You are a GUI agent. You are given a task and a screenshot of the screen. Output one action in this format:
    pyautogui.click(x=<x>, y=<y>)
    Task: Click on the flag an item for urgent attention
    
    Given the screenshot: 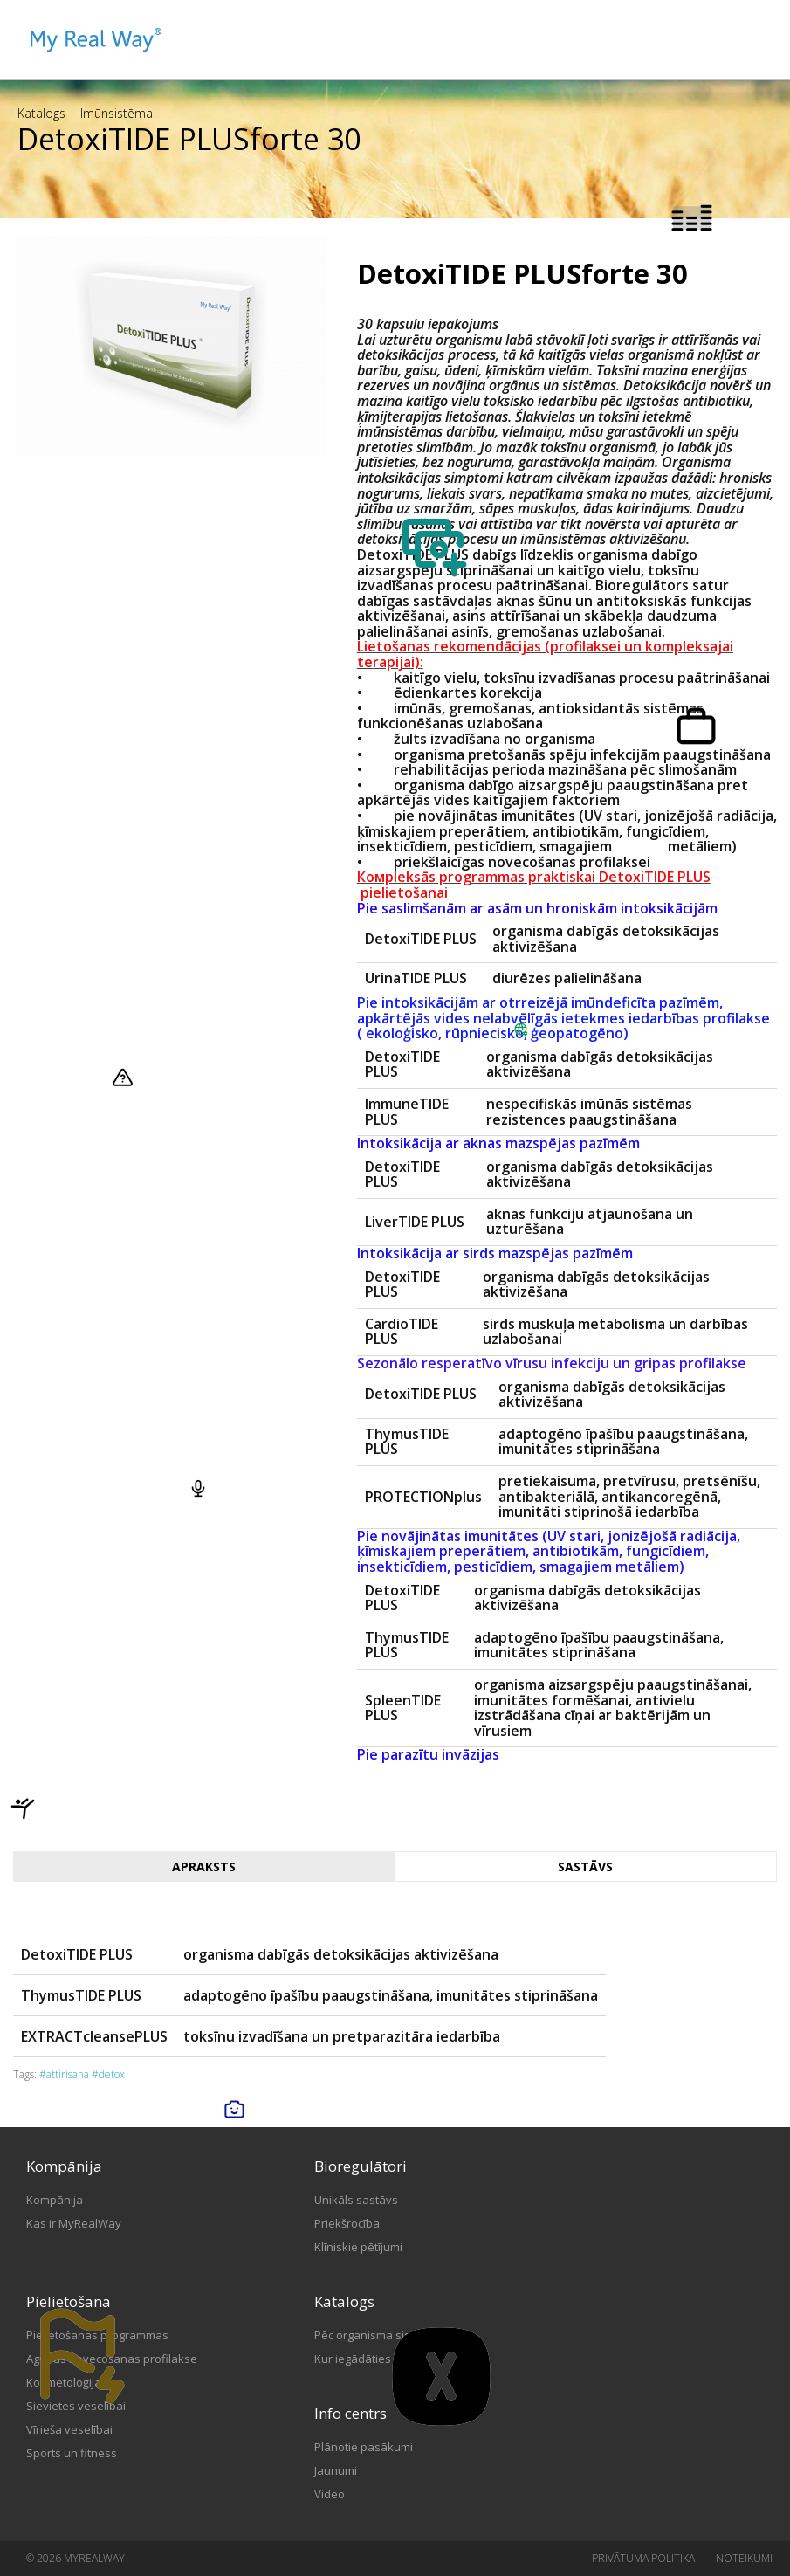 What is the action you would take?
    pyautogui.click(x=78, y=2352)
    